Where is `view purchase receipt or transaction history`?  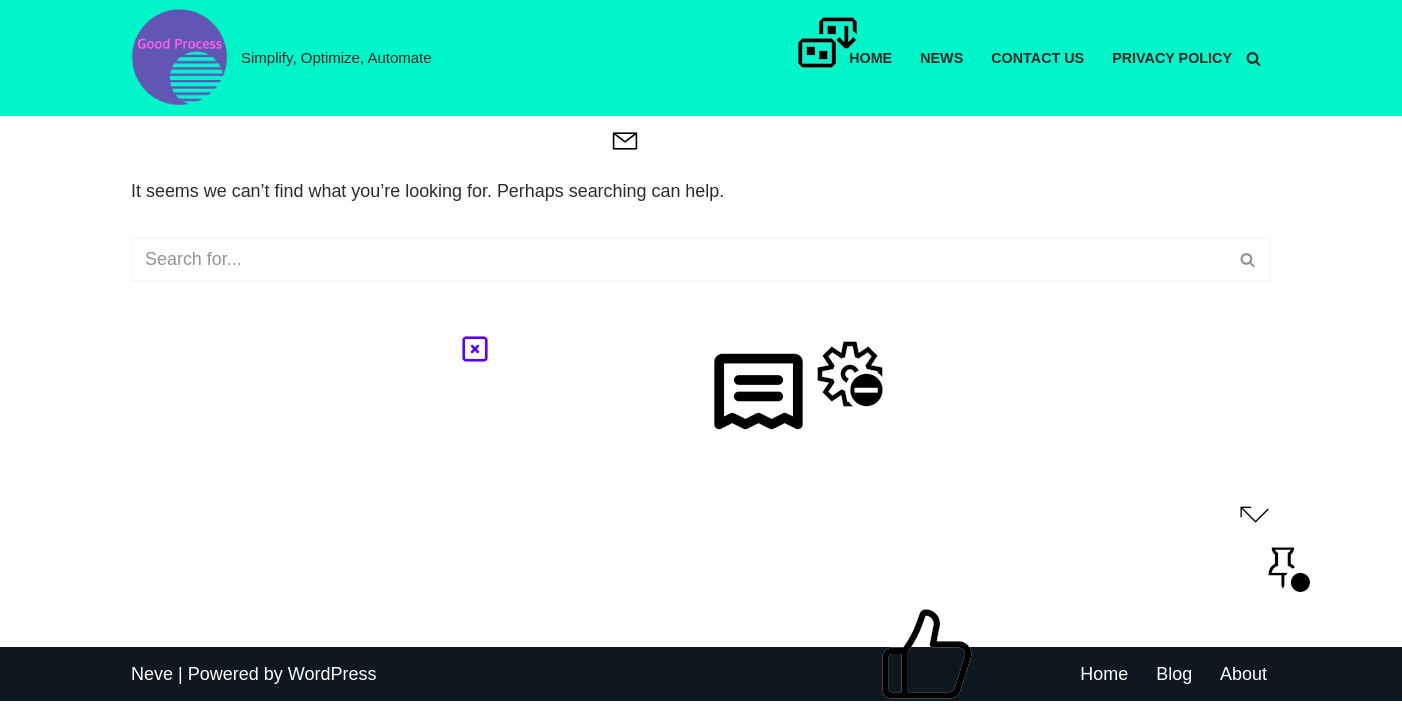 view purchase receipt or transaction history is located at coordinates (758, 391).